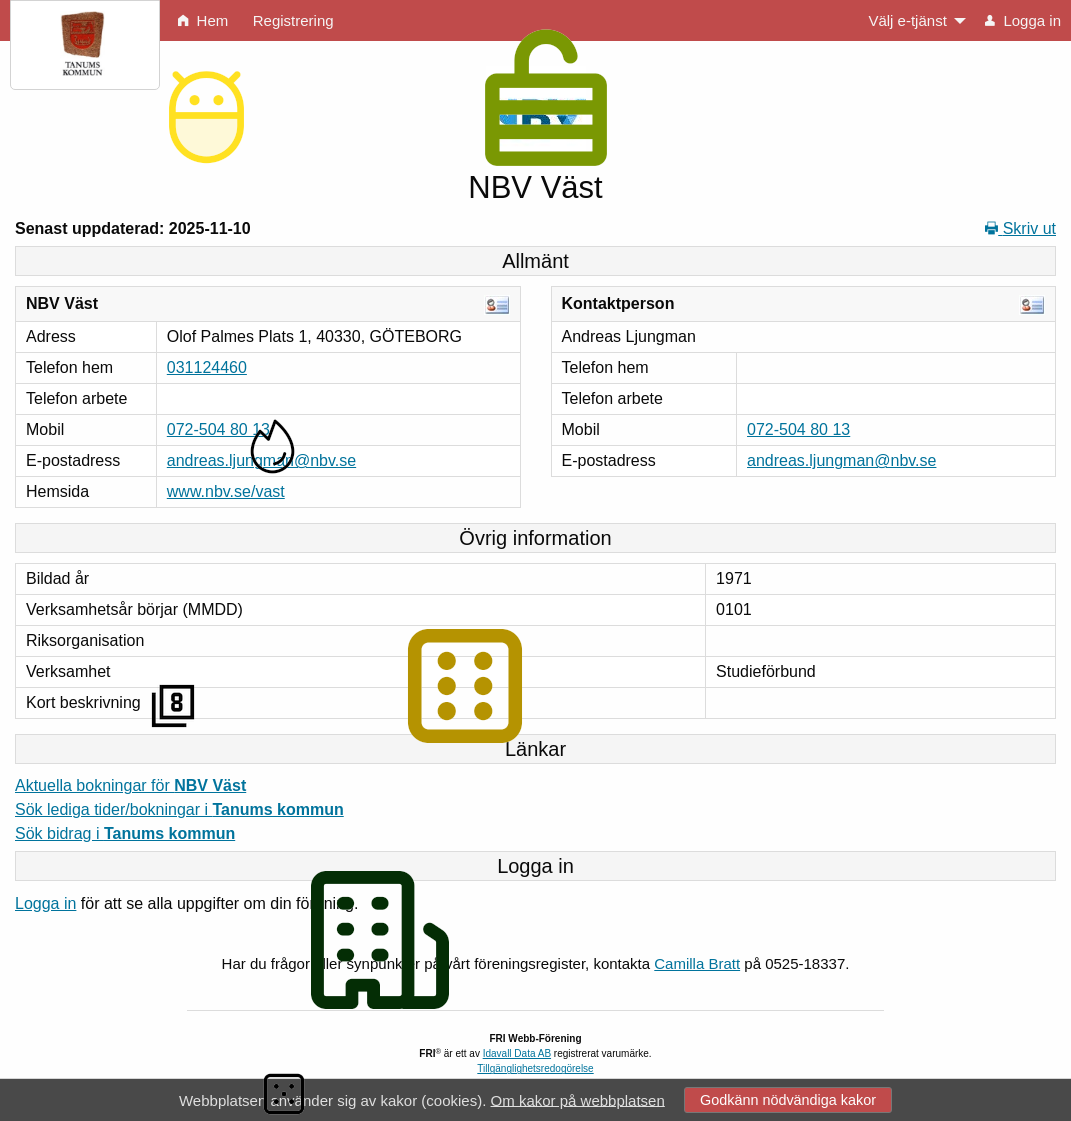  Describe the element at coordinates (272, 447) in the screenshot. I see `indicates trending or popular content` at that location.